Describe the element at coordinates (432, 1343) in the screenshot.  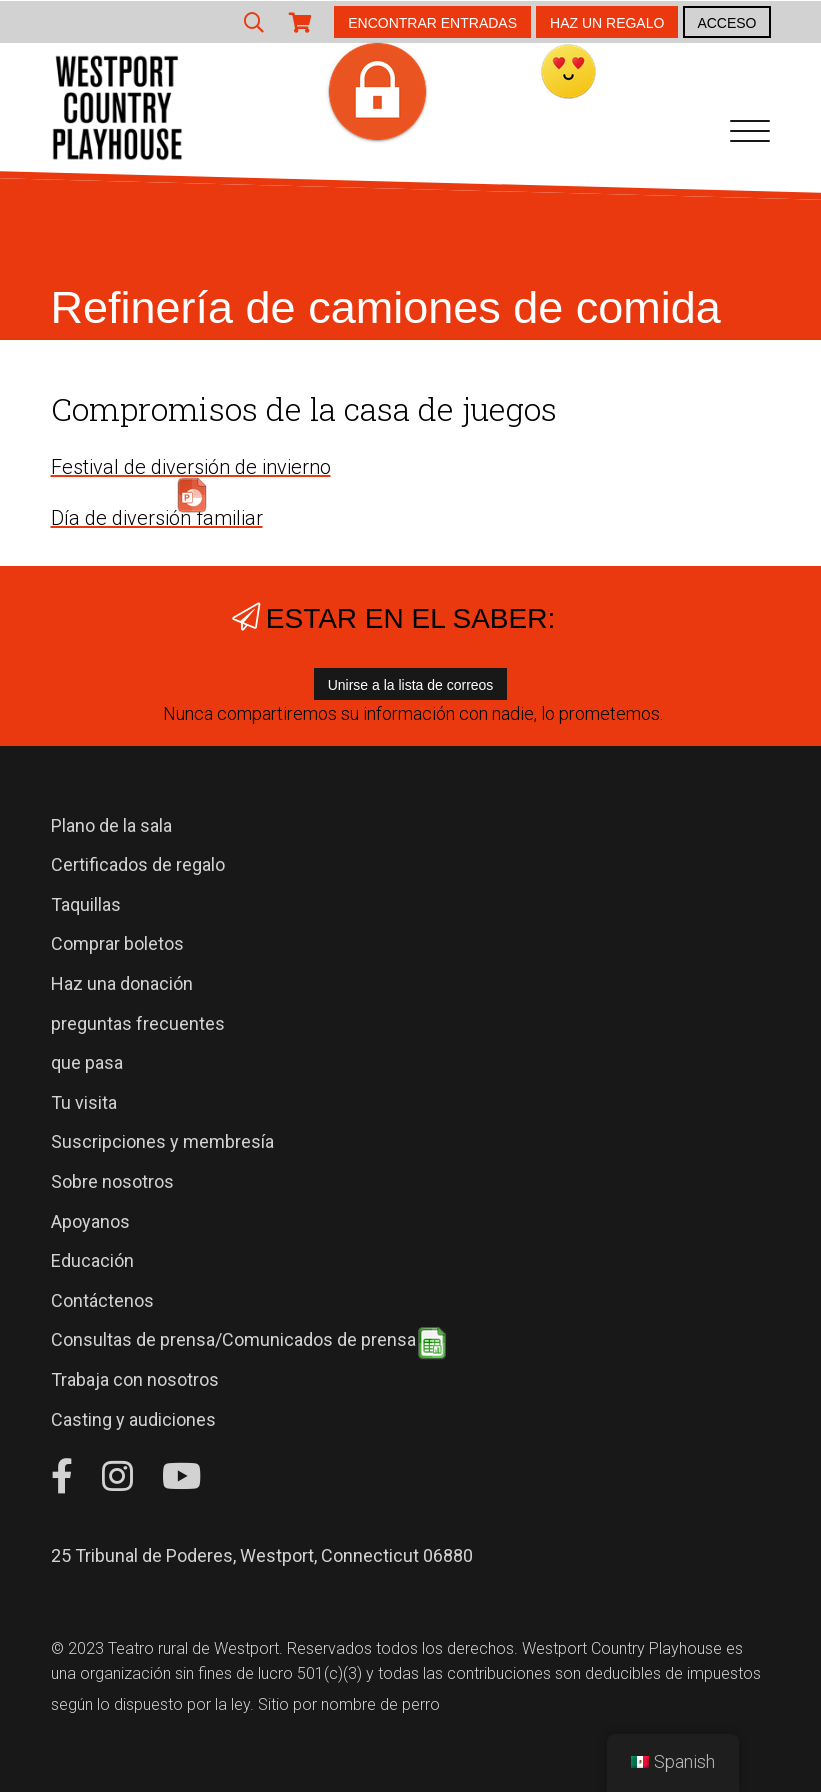
I see `libreoffice calc spreadsheet template file` at that location.